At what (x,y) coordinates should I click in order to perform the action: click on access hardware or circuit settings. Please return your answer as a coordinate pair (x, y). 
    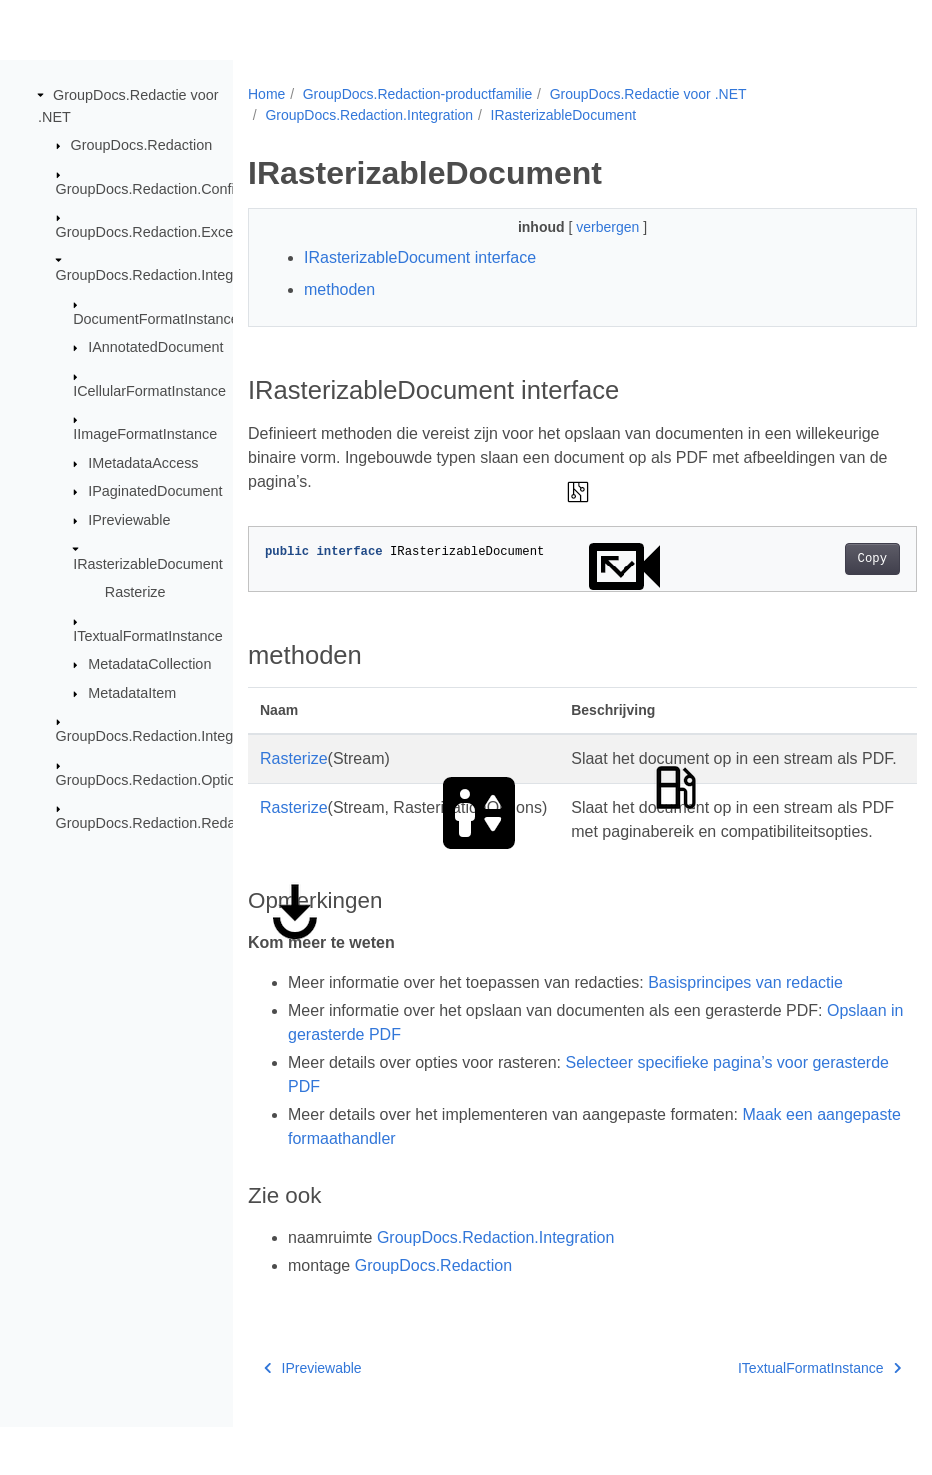
    Looking at the image, I should click on (578, 492).